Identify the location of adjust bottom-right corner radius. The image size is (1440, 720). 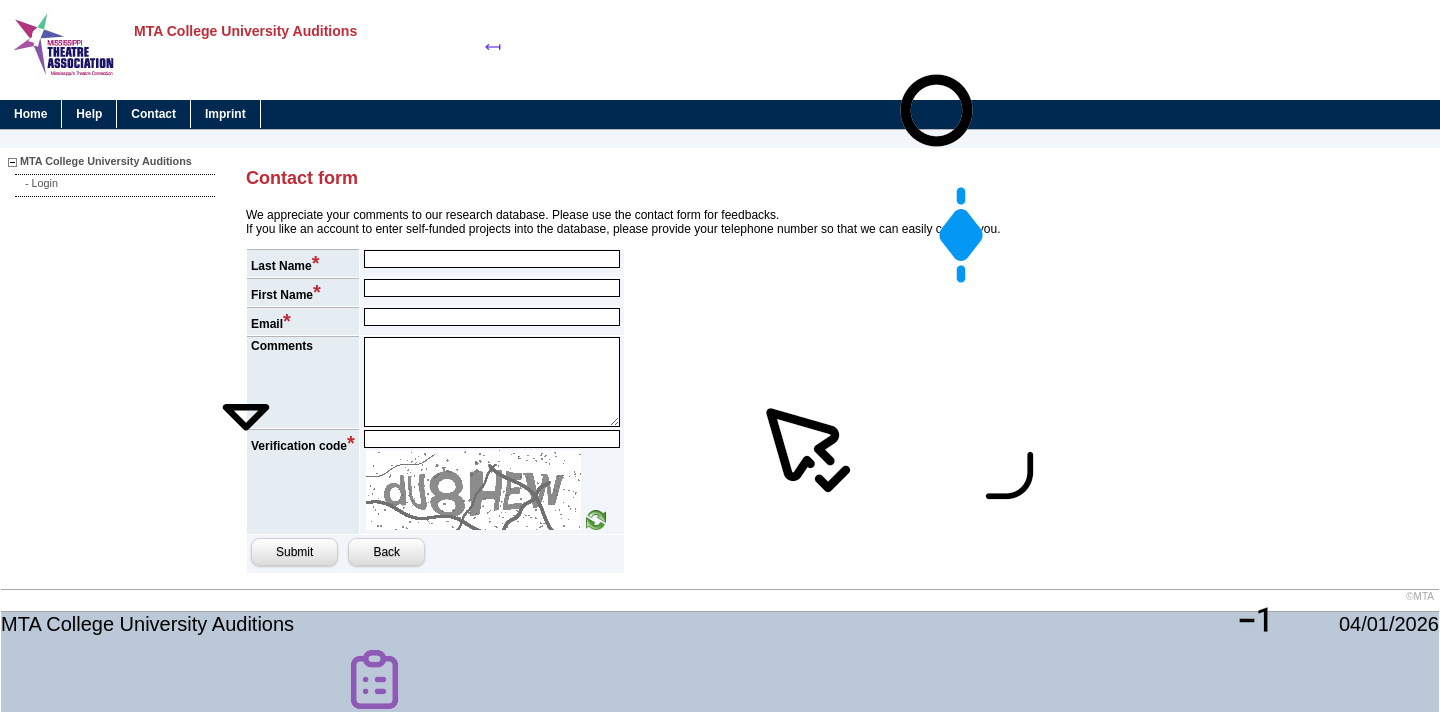
(1009, 475).